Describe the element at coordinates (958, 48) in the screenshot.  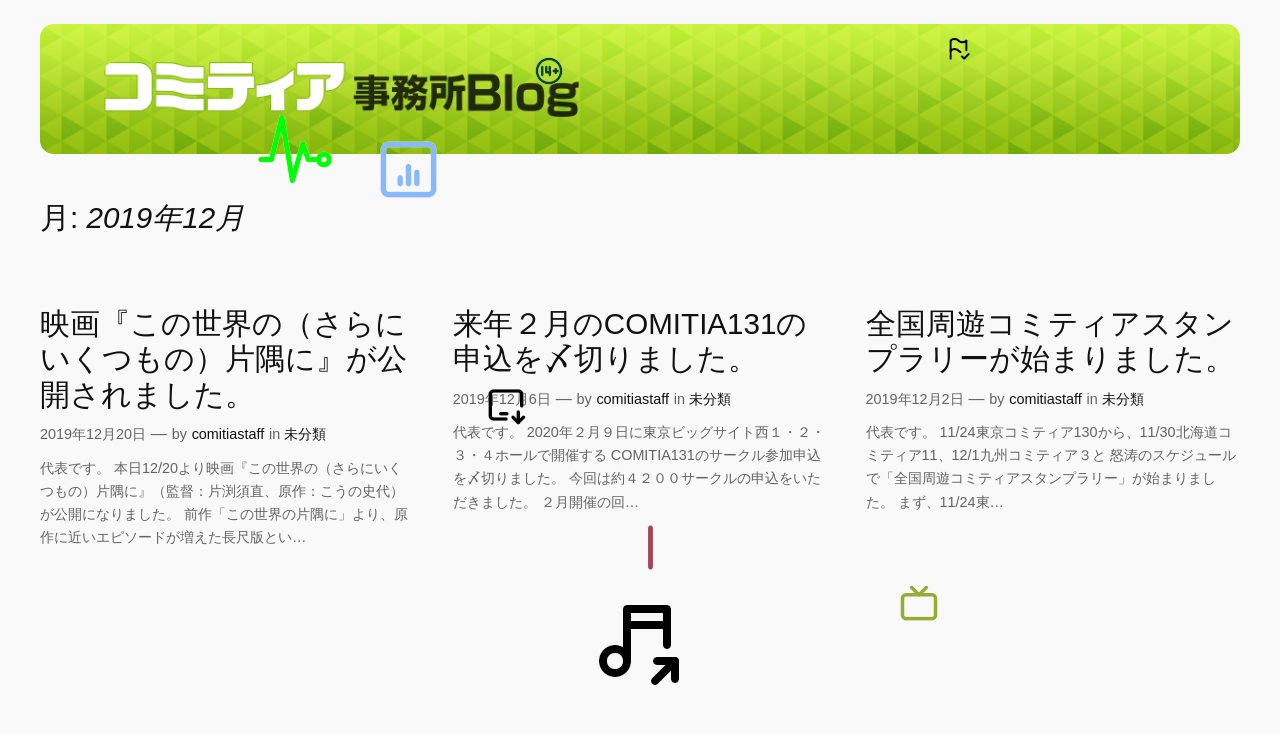
I see `mark task or item as complete` at that location.